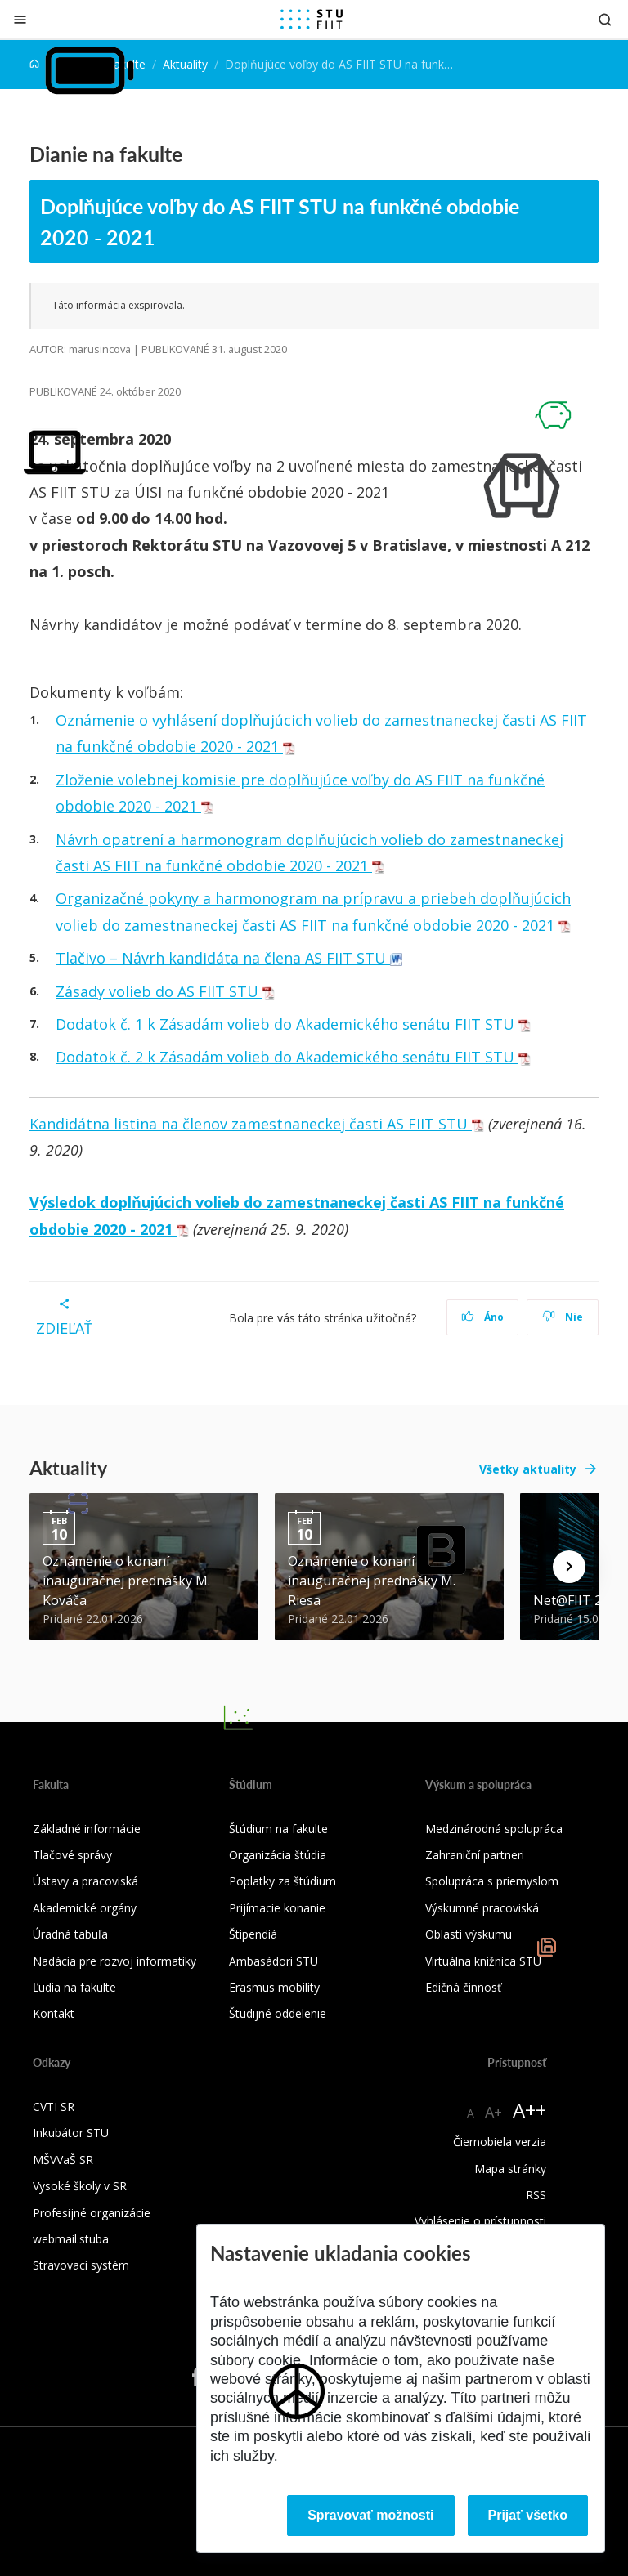 The width and height of the screenshot is (628, 2576). What do you see at coordinates (89, 70) in the screenshot?
I see `indicates battery is fully charged` at bounding box center [89, 70].